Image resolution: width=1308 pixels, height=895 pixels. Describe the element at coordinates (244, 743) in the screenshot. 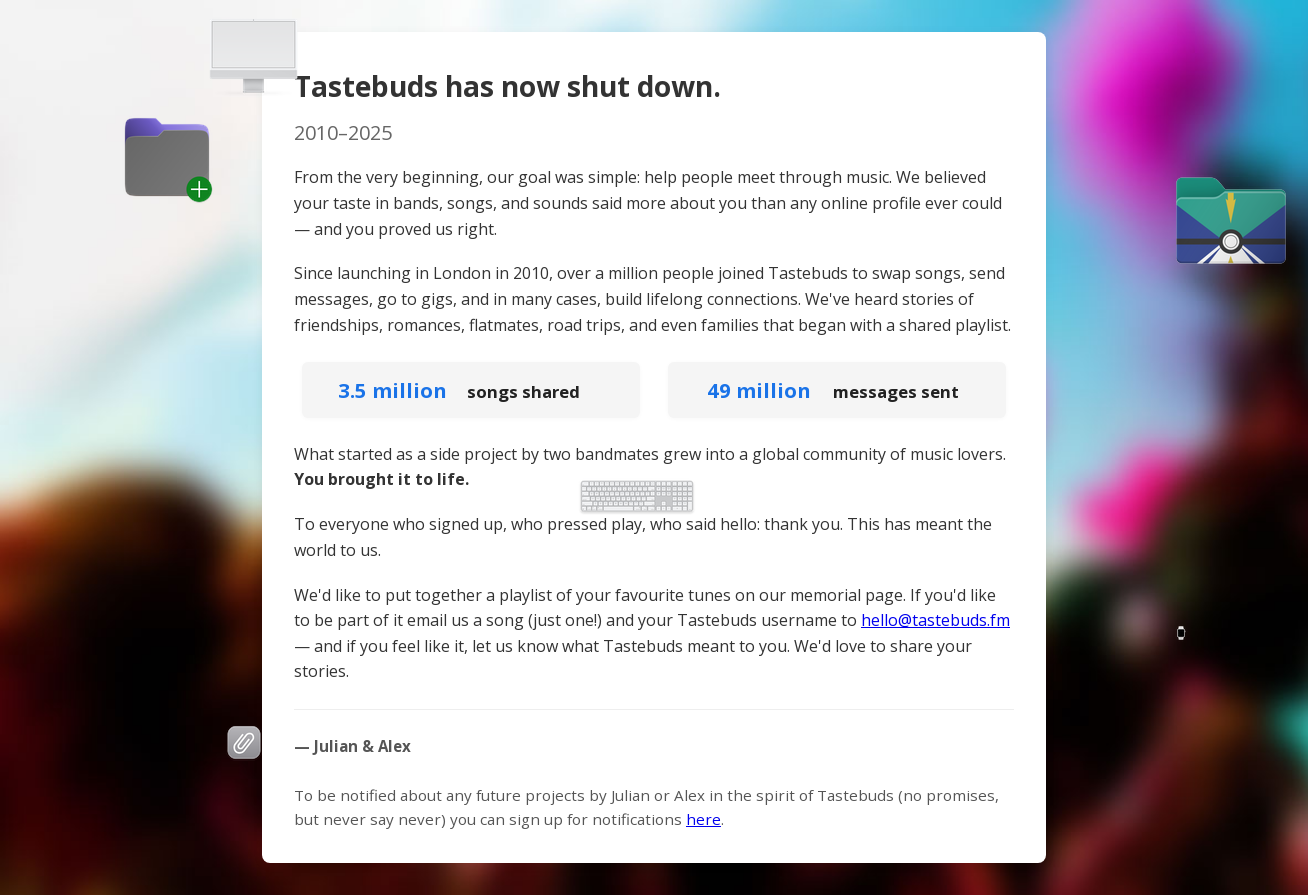

I see `open office or productivity applications` at that location.